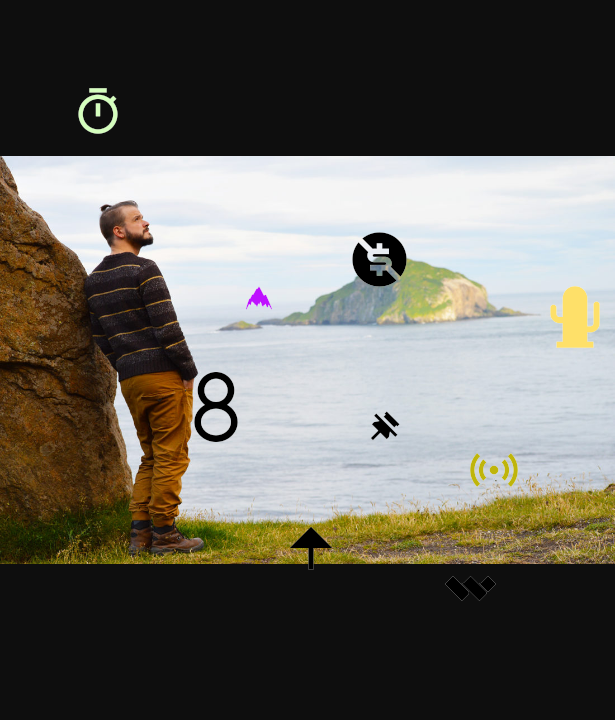 Image resolution: width=615 pixels, height=720 pixels. What do you see at coordinates (575, 317) in the screenshot?
I see `desert or arid climate indicator` at bounding box center [575, 317].